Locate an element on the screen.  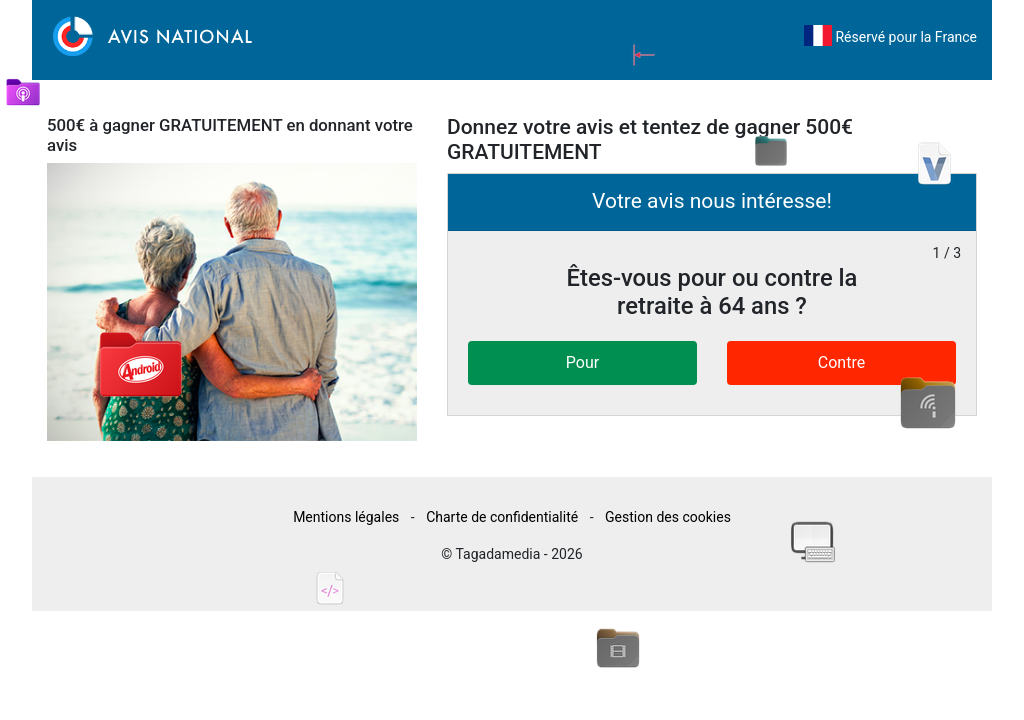
open your videos folder is located at coordinates (618, 648).